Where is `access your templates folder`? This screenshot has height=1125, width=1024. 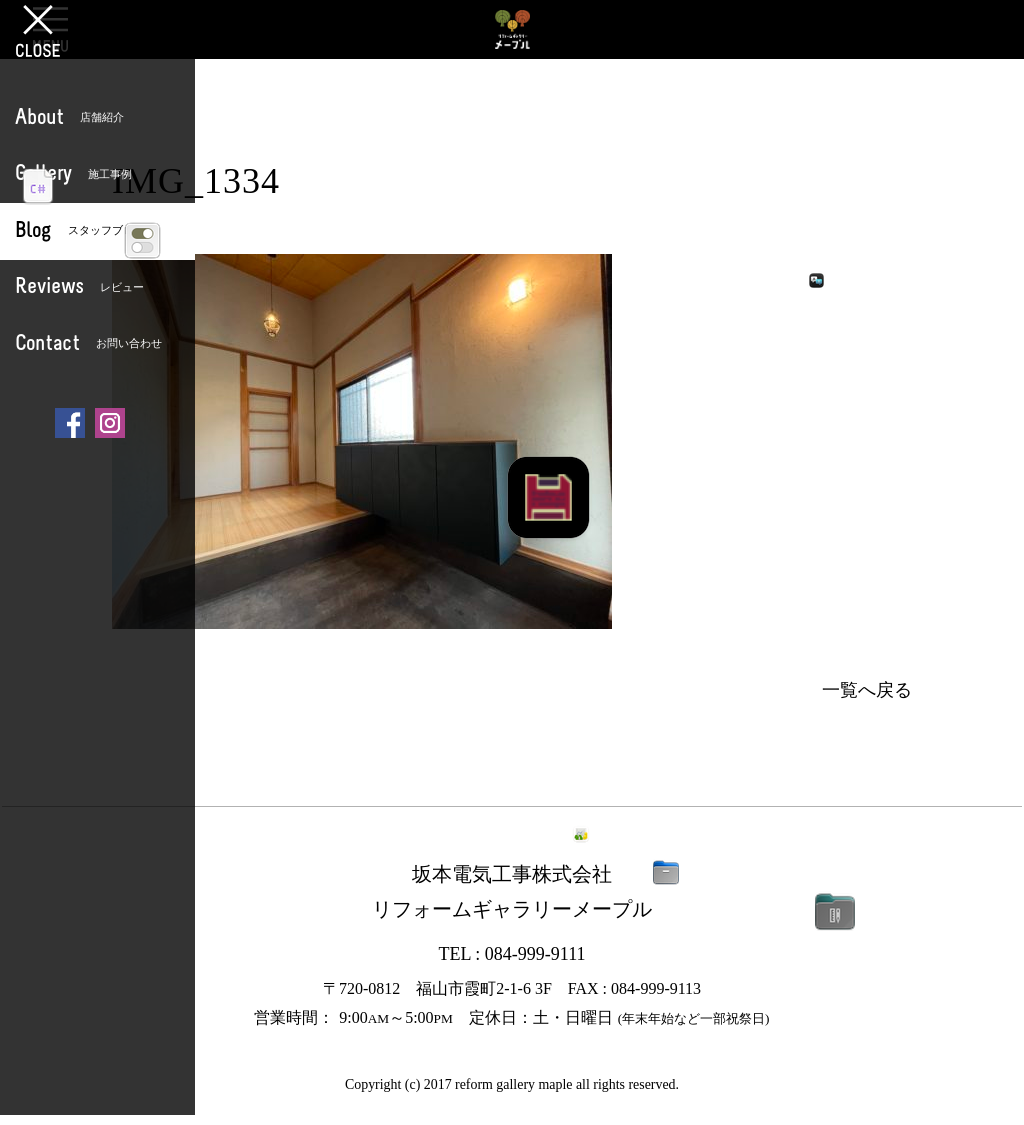
access your templates folder is located at coordinates (835, 911).